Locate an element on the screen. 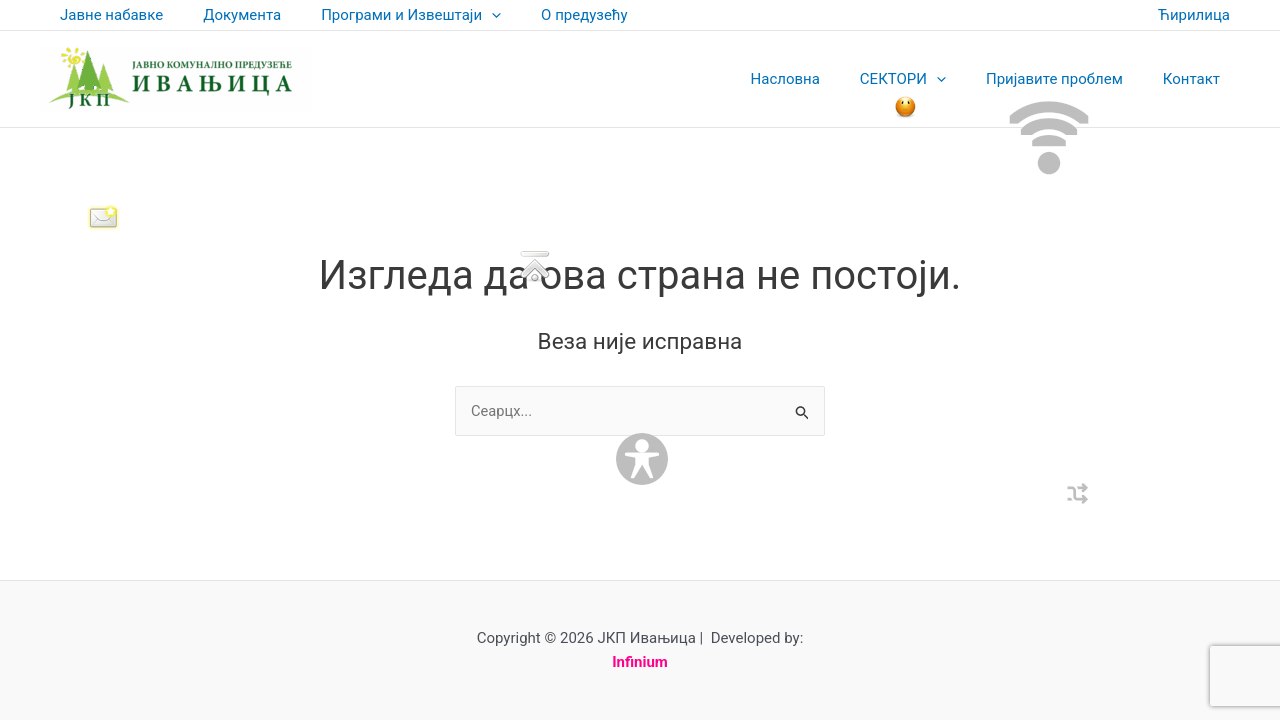 The height and width of the screenshot is (720, 1280). indicates an error or unsuccessful action is located at coordinates (905, 107).